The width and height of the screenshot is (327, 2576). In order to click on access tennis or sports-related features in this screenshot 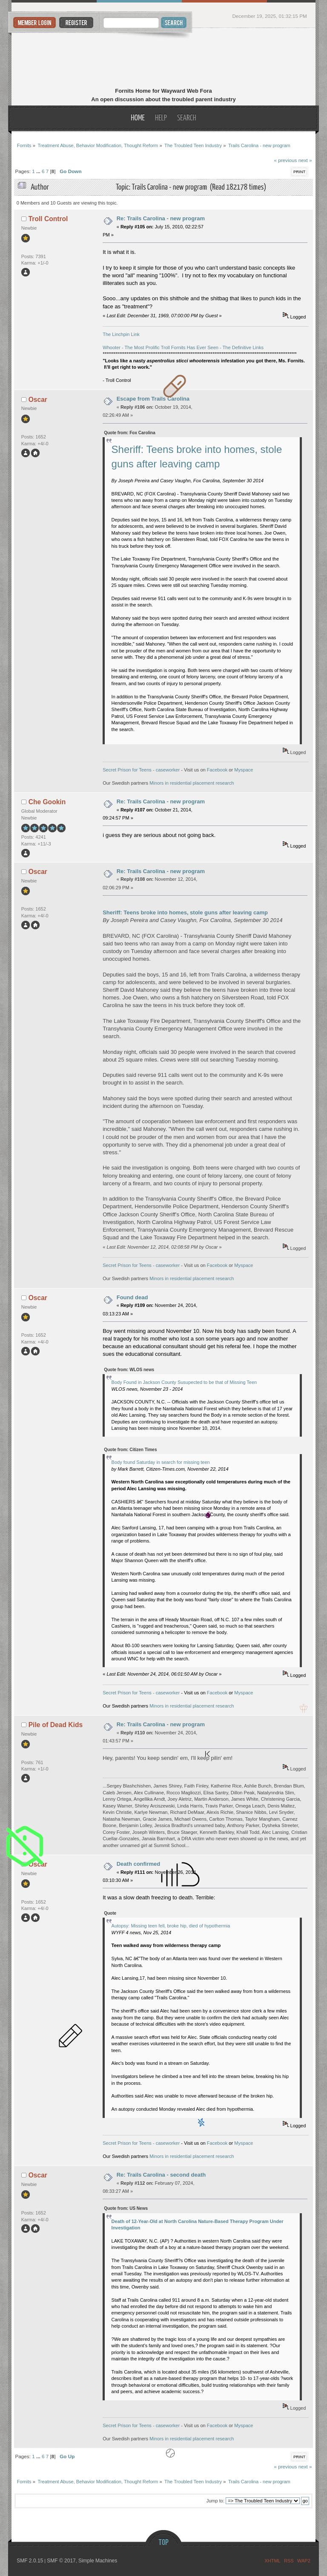, I will do `click(170, 2453)`.